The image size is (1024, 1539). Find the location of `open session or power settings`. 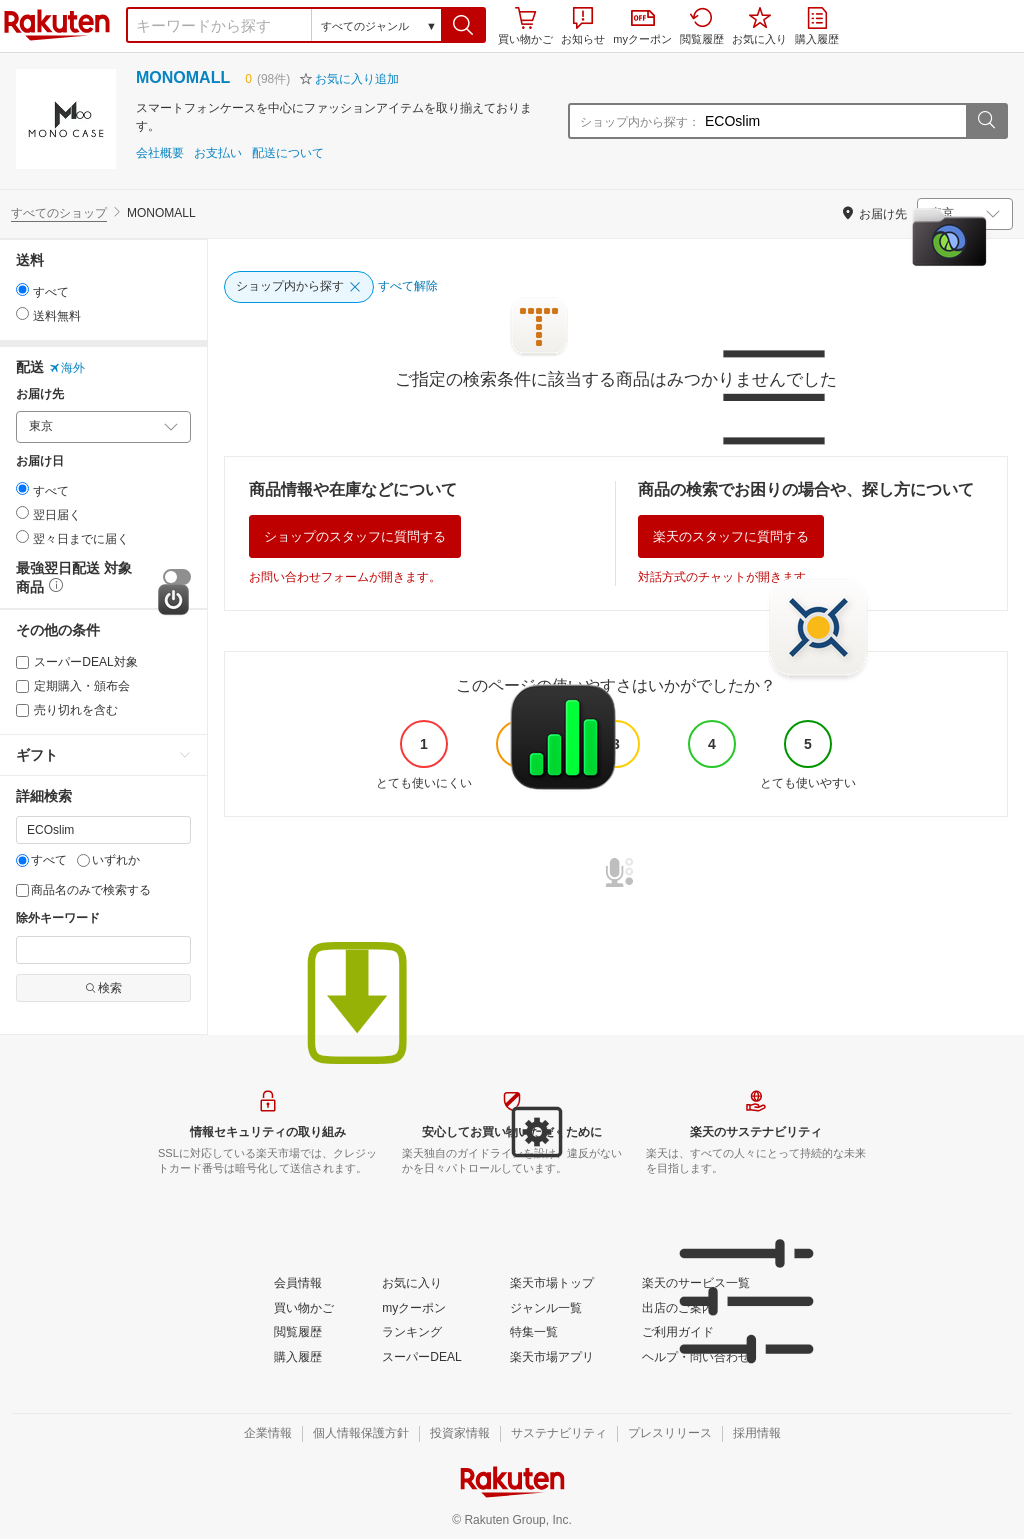

open session or power settings is located at coordinates (173, 599).